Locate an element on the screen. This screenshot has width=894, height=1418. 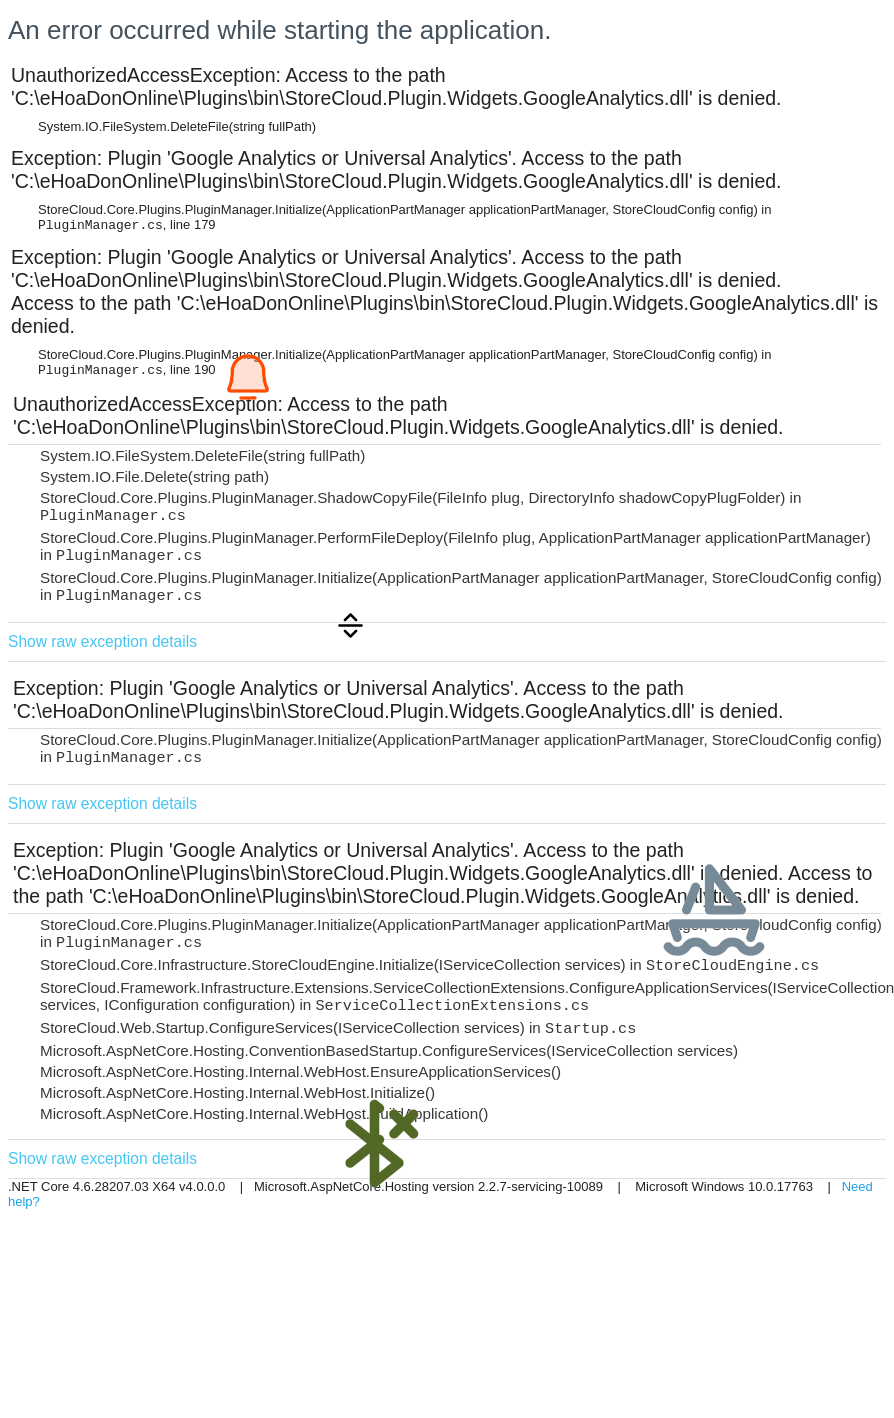
access sailing or boating features is located at coordinates (714, 910).